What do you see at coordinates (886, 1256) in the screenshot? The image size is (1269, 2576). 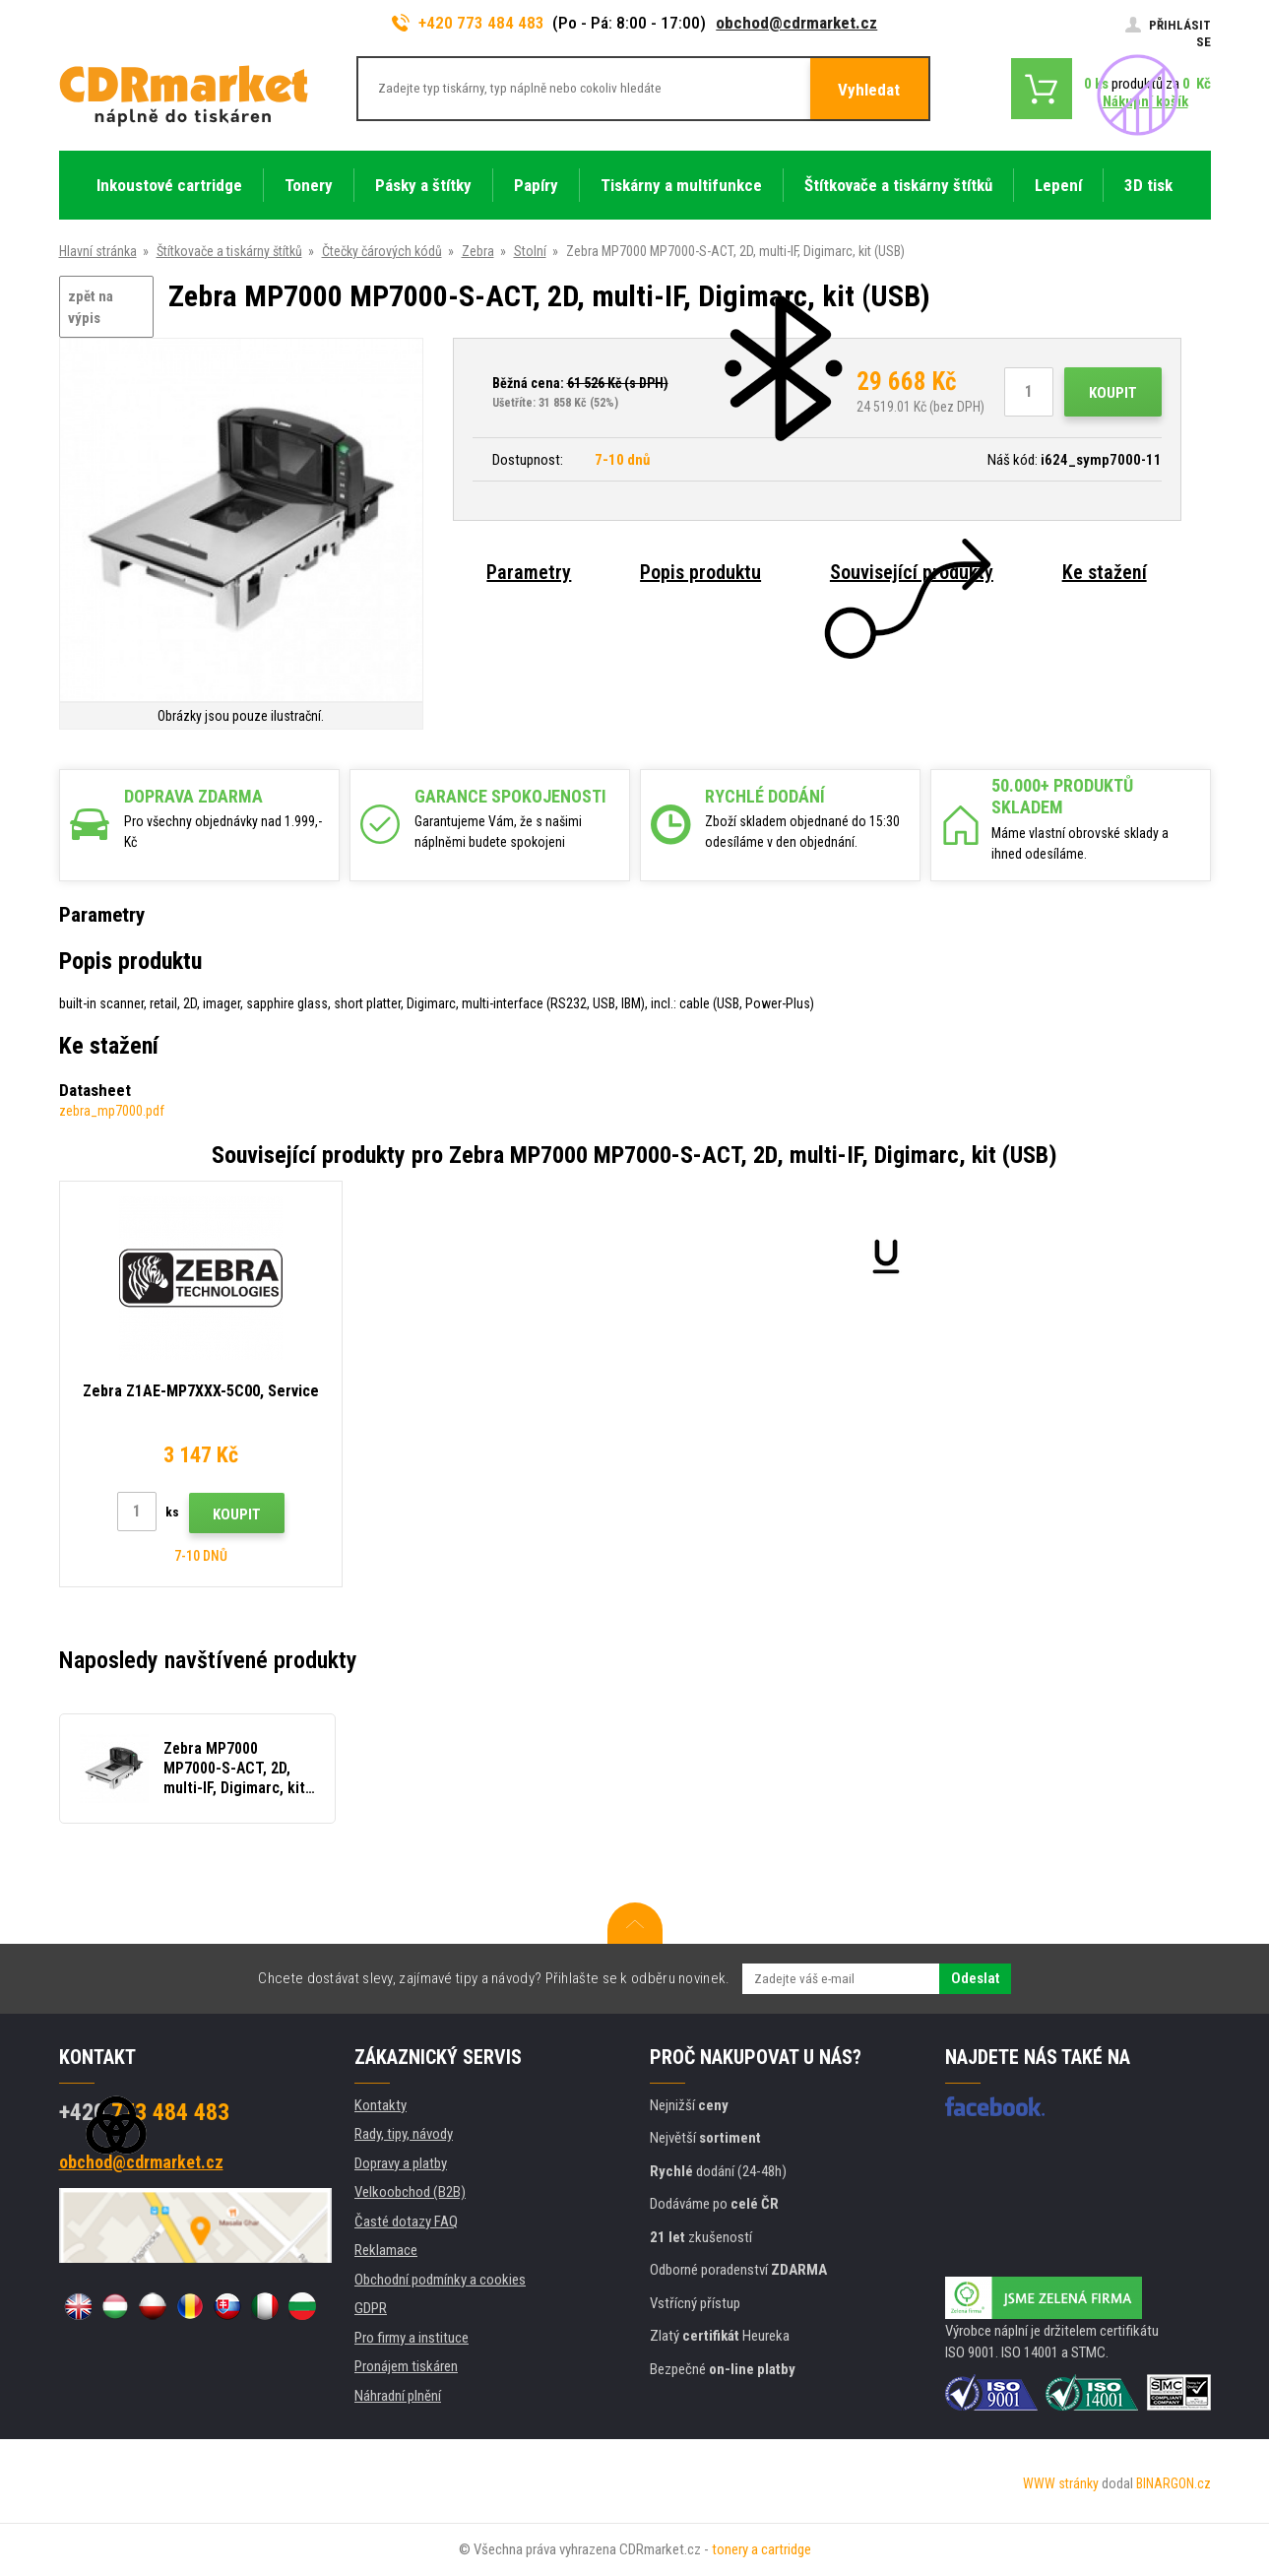 I see `apply underline formatting to selected text` at bounding box center [886, 1256].